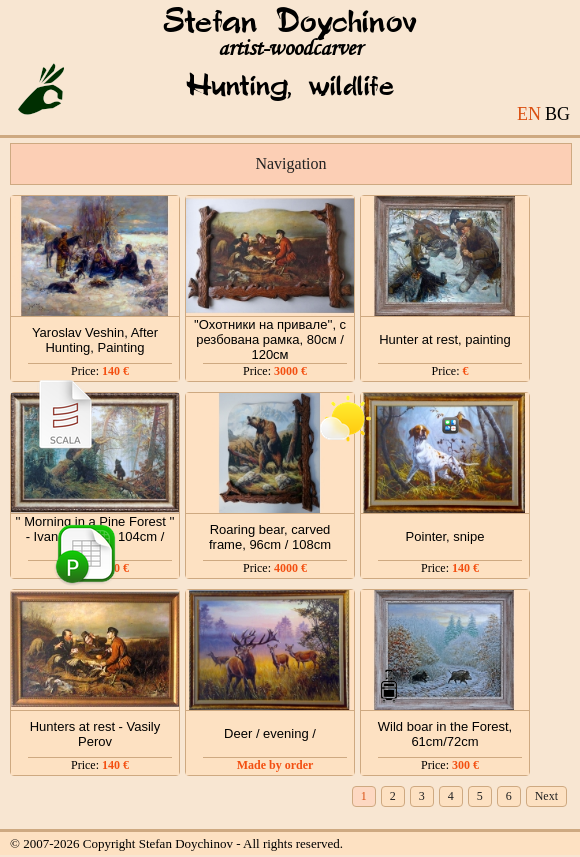 The height and width of the screenshot is (857, 580). I want to click on indicates partly cloudy weather conditions, so click(345, 418).